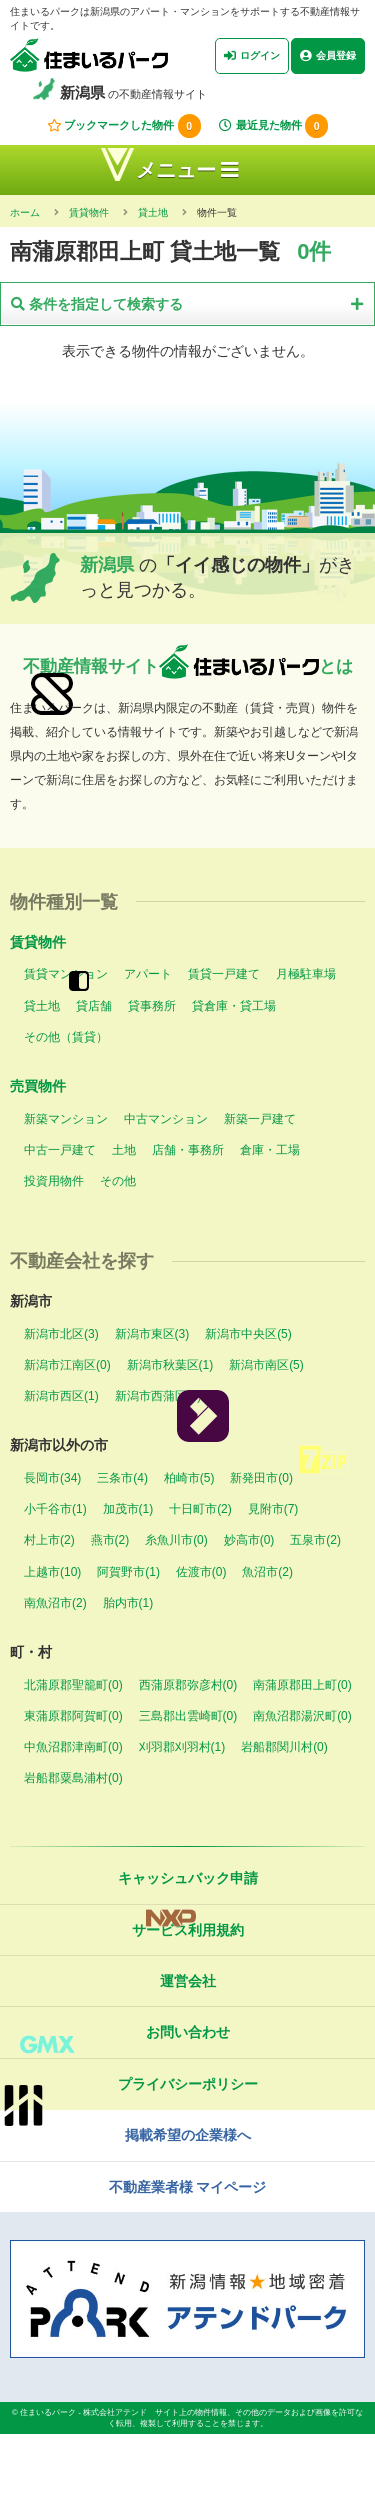 The height and width of the screenshot is (2494, 375). I want to click on open the ReVanced app, so click(117, 164).